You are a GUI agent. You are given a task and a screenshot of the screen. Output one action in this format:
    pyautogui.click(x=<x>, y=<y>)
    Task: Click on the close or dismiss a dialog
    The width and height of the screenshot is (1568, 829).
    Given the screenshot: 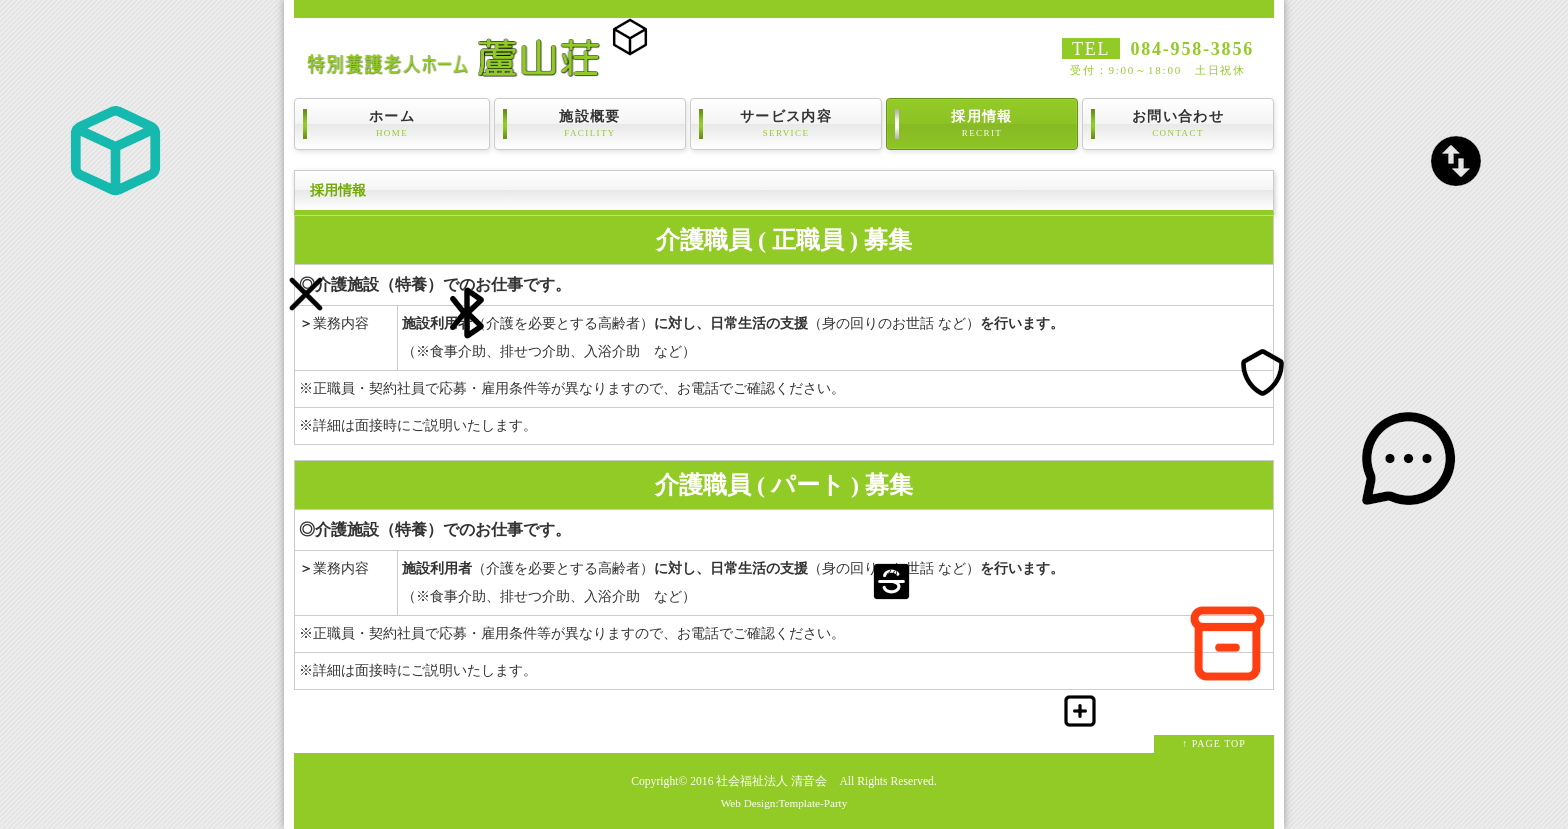 What is the action you would take?
    pyautogui.click(x=306, y=294)
    